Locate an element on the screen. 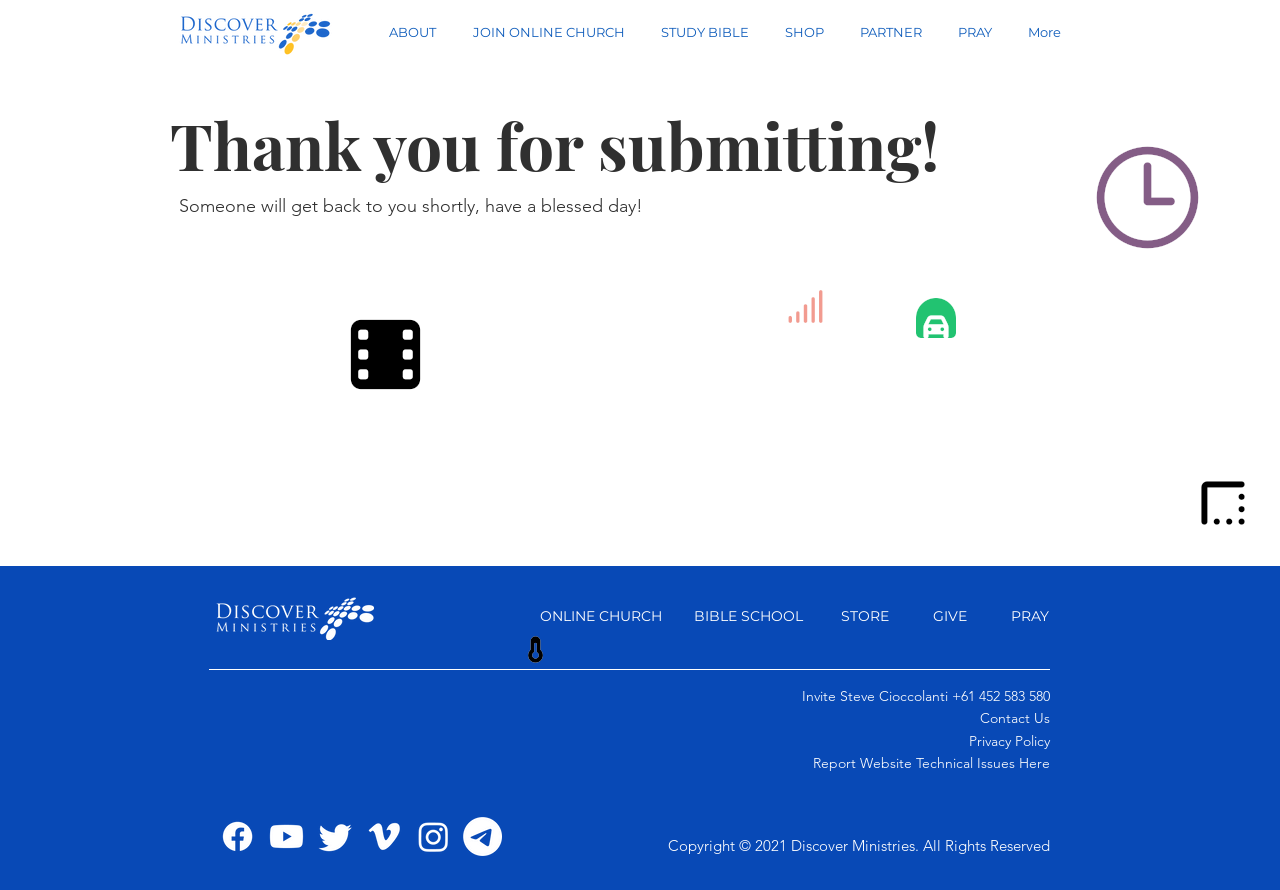 This screenshot has width=1280, height=890. indicates full signal strength is located at coordinates (805, 306).